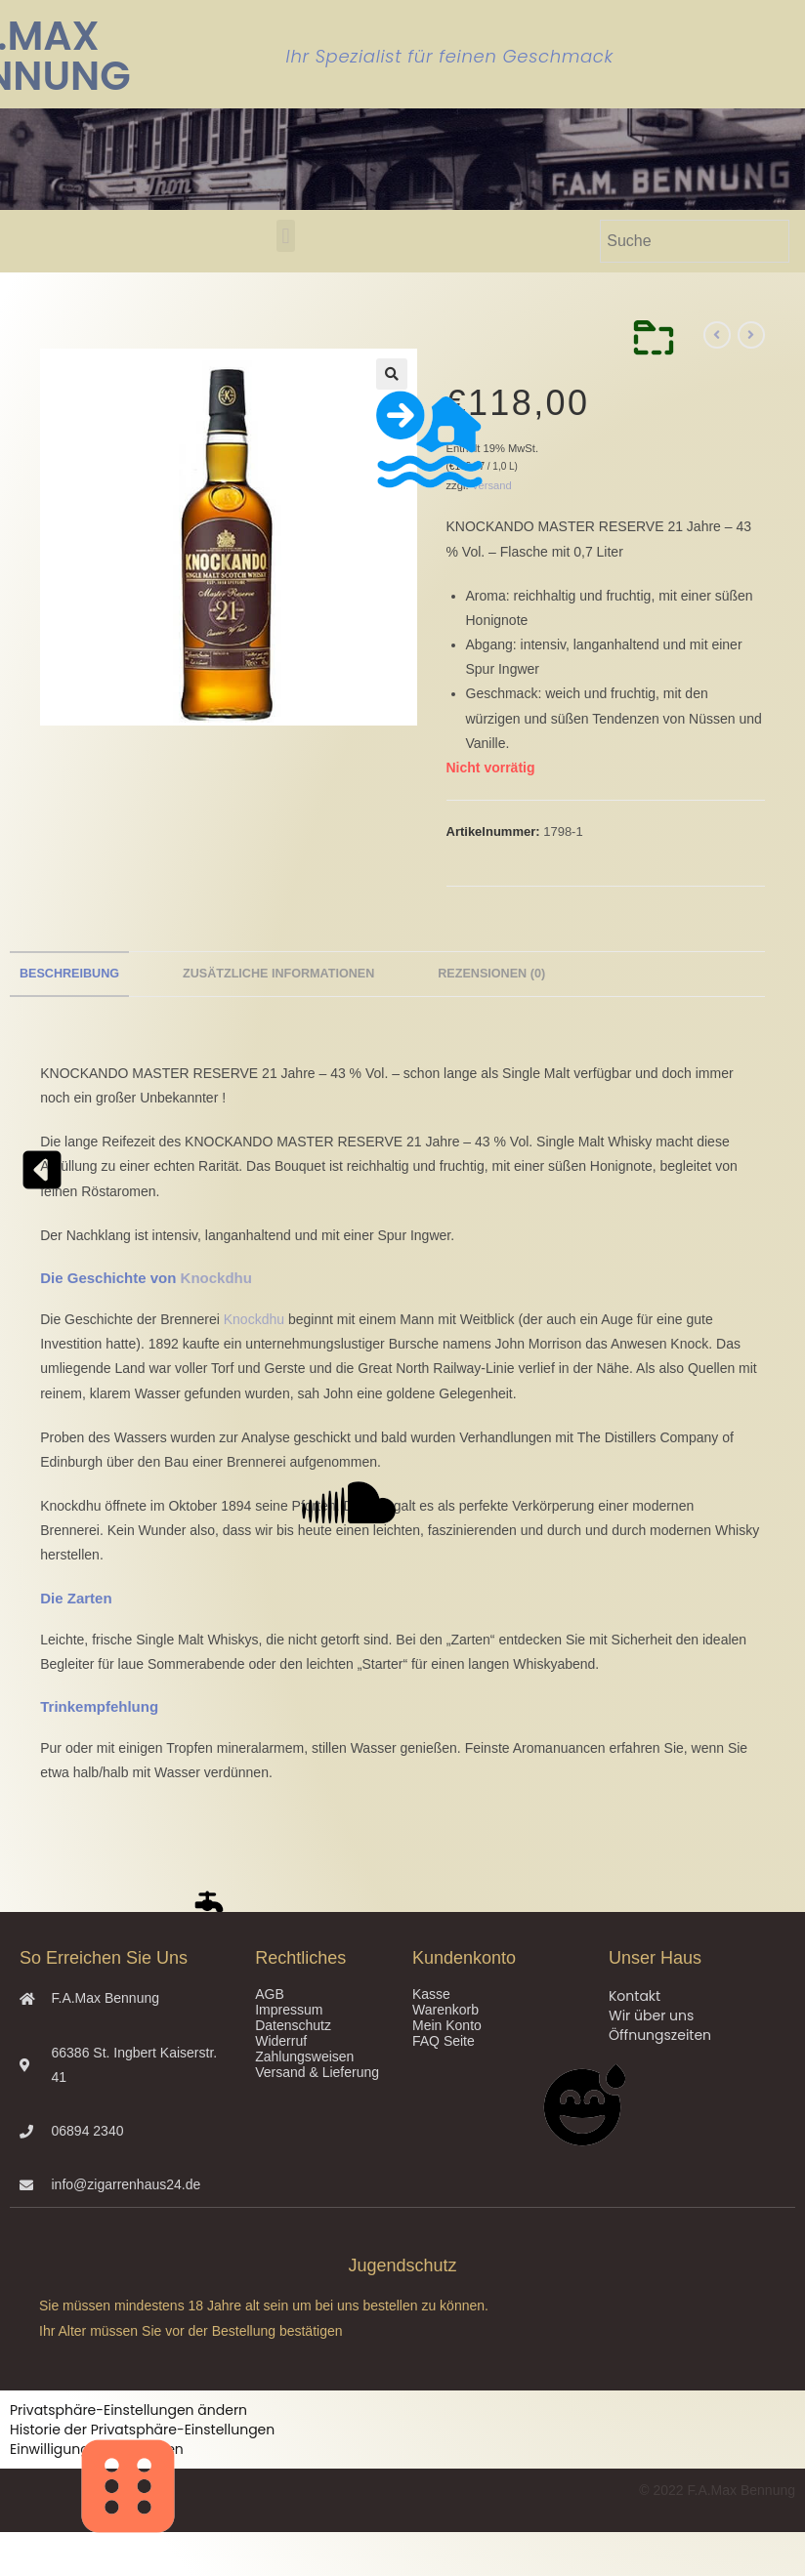  What do you see at coordinates (582, 2107) in the screenshot?
I see `indicates nervous or awkward reaction` at bounding box center [582, 2107].